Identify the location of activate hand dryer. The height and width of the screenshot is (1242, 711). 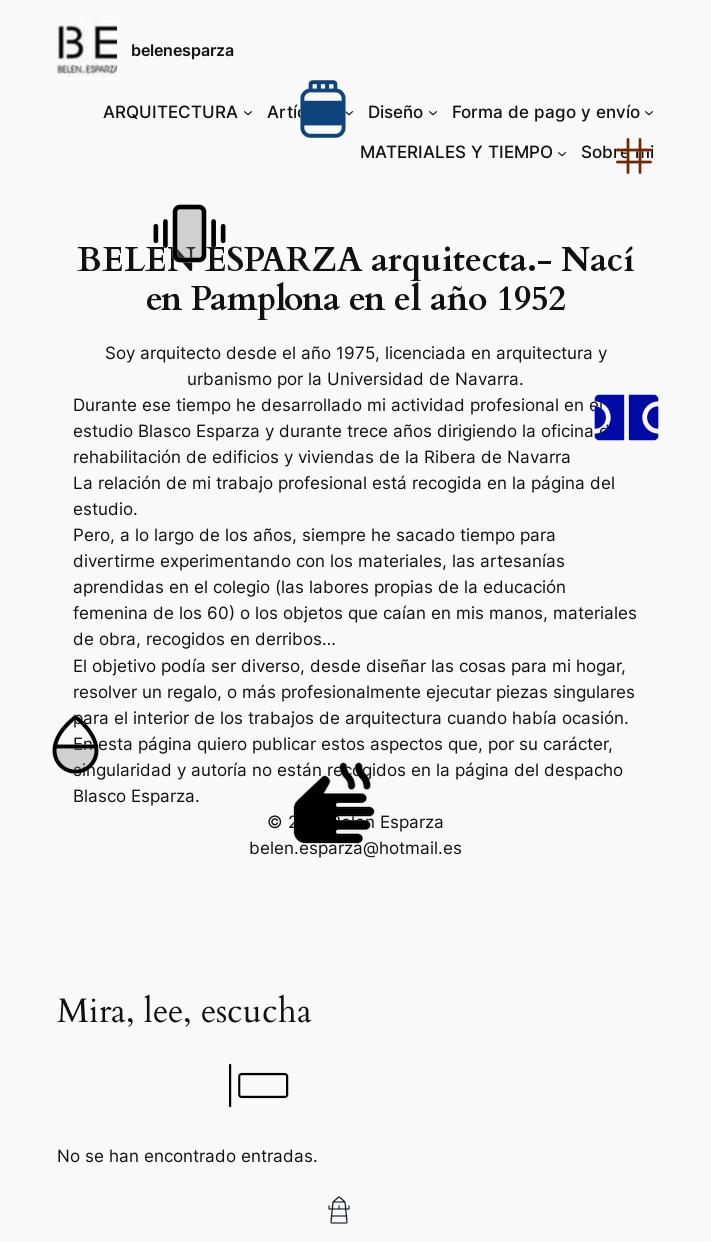
(336, 801).